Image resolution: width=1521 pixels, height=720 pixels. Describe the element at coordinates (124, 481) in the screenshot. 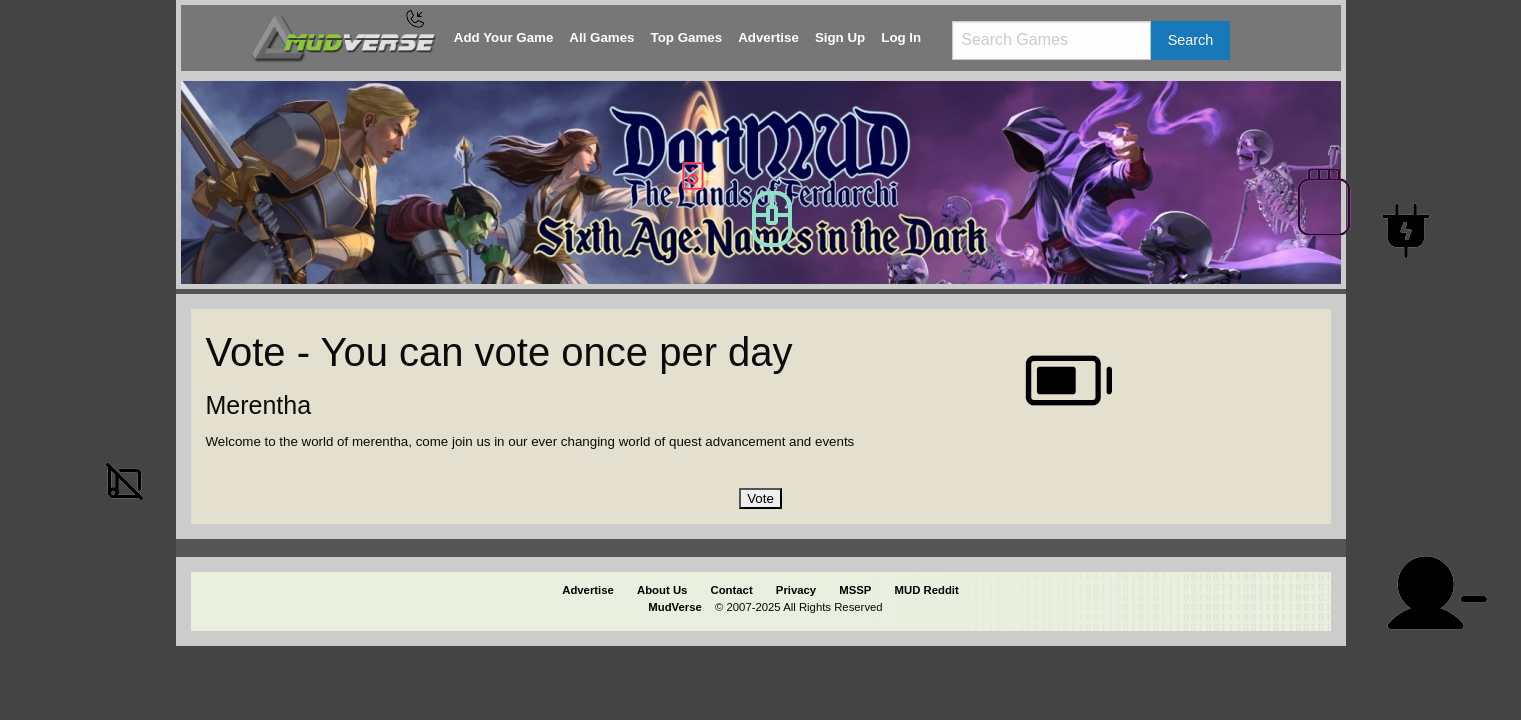

I see `disable wallpaper display` at that location.